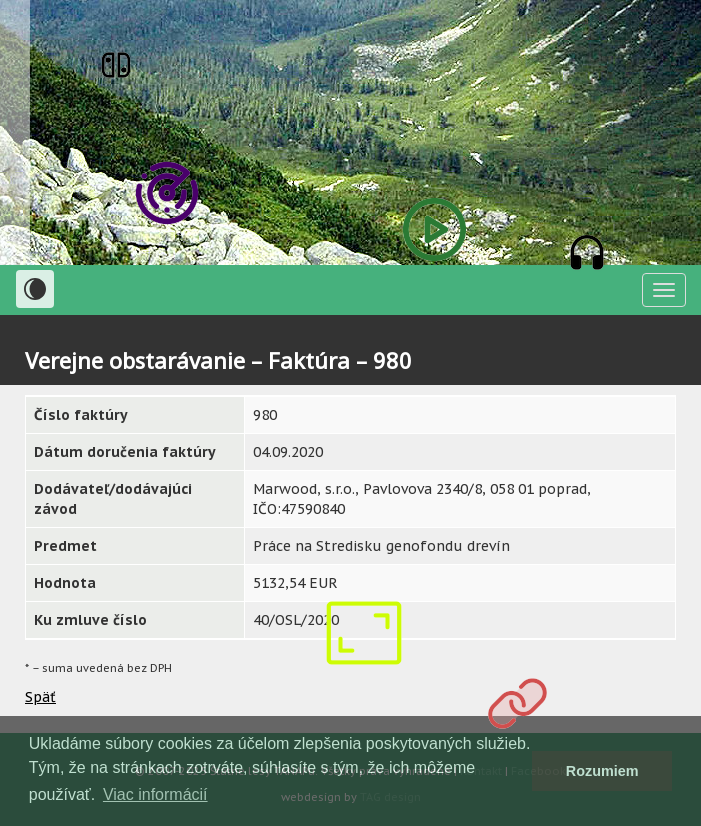 This screenshot has width=701, height=826. I want to click on access audio or voice support, so click(587, 255).